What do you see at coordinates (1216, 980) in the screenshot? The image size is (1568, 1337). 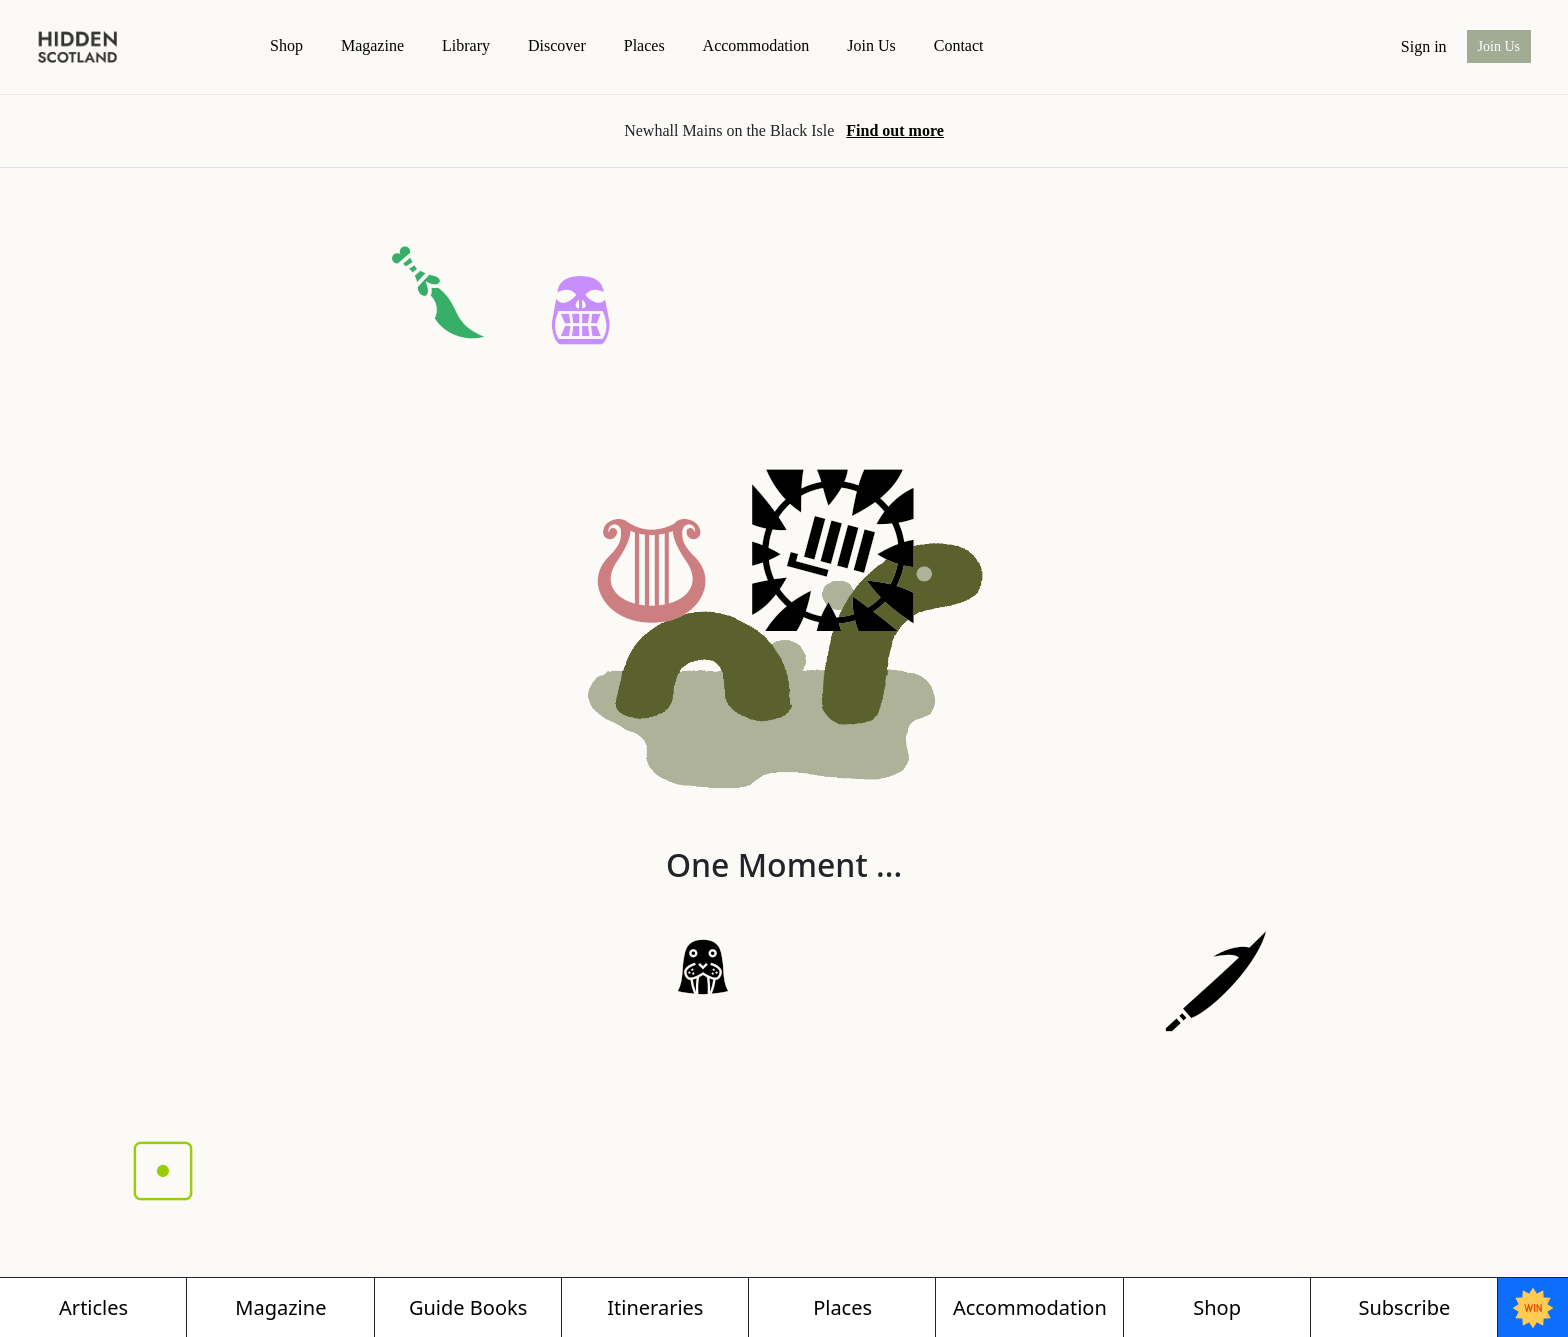 I see `select glaive weapon in game inventory` at bounding box center [1216, 980].